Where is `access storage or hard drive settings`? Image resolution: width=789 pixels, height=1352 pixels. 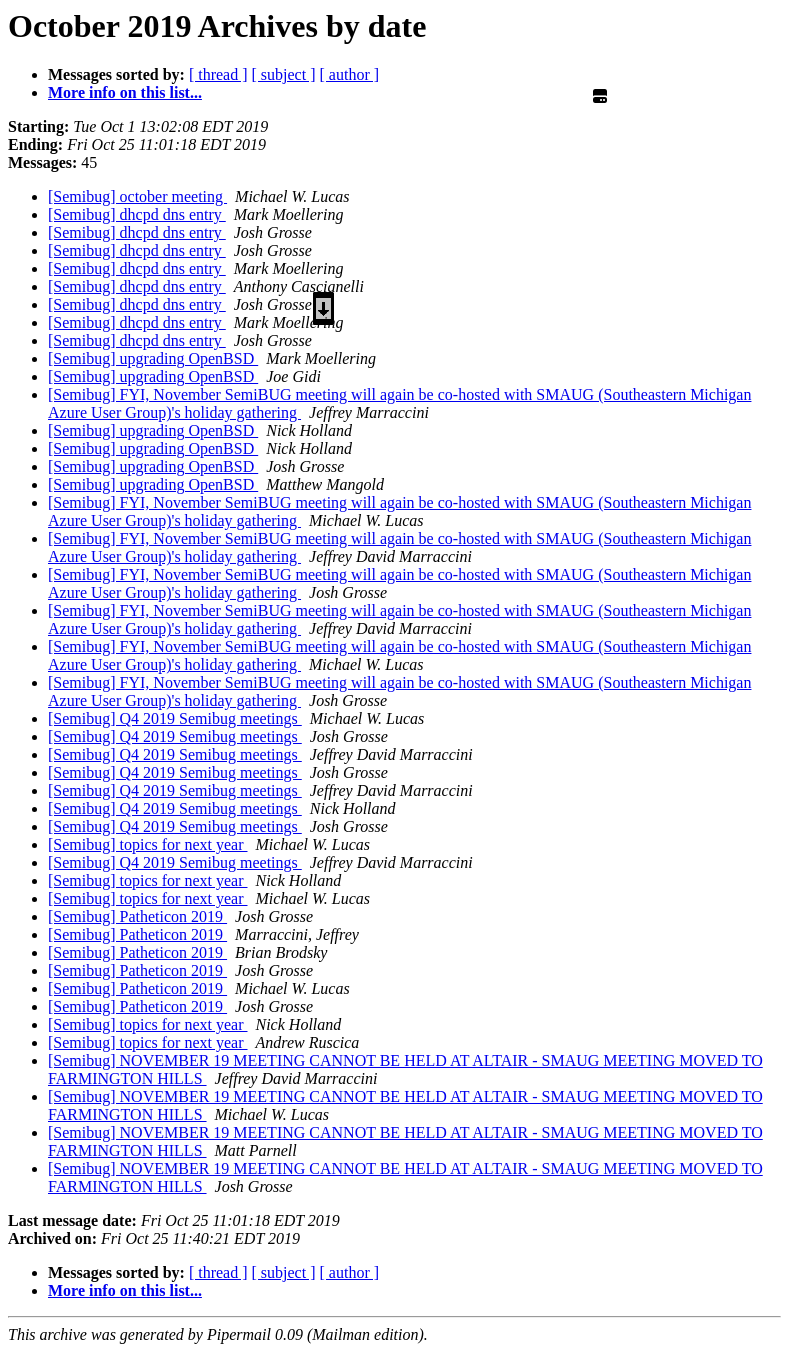
access storage or hard drive settings is located at coordinates (600, 96).